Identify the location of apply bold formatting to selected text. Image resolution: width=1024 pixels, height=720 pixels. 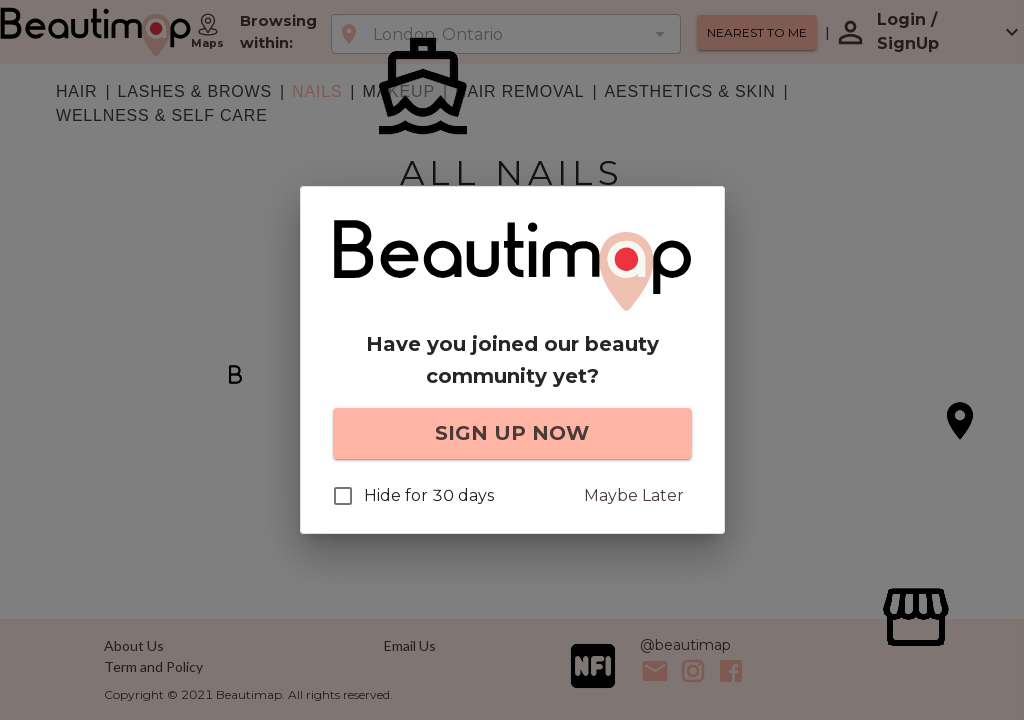
(235, 374).